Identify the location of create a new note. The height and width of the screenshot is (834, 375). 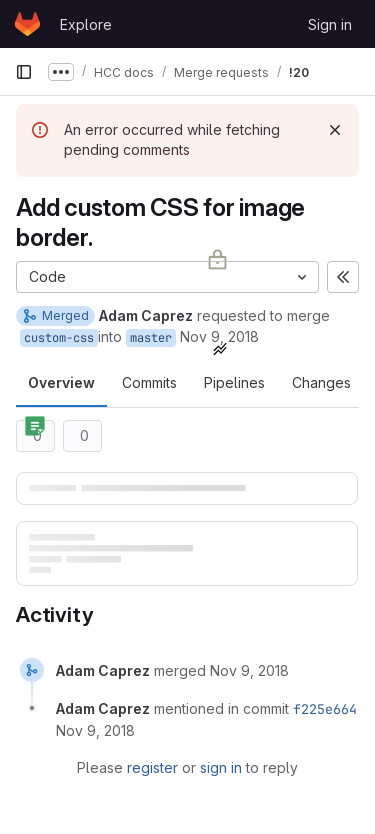
(35, 426).